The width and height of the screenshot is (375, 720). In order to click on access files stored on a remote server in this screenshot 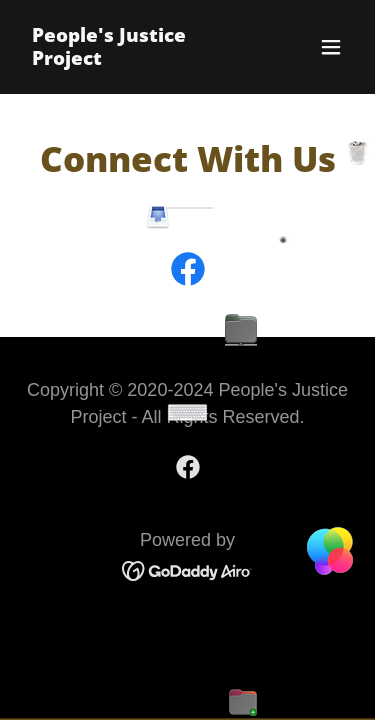, I will do `click(241, 330)`.